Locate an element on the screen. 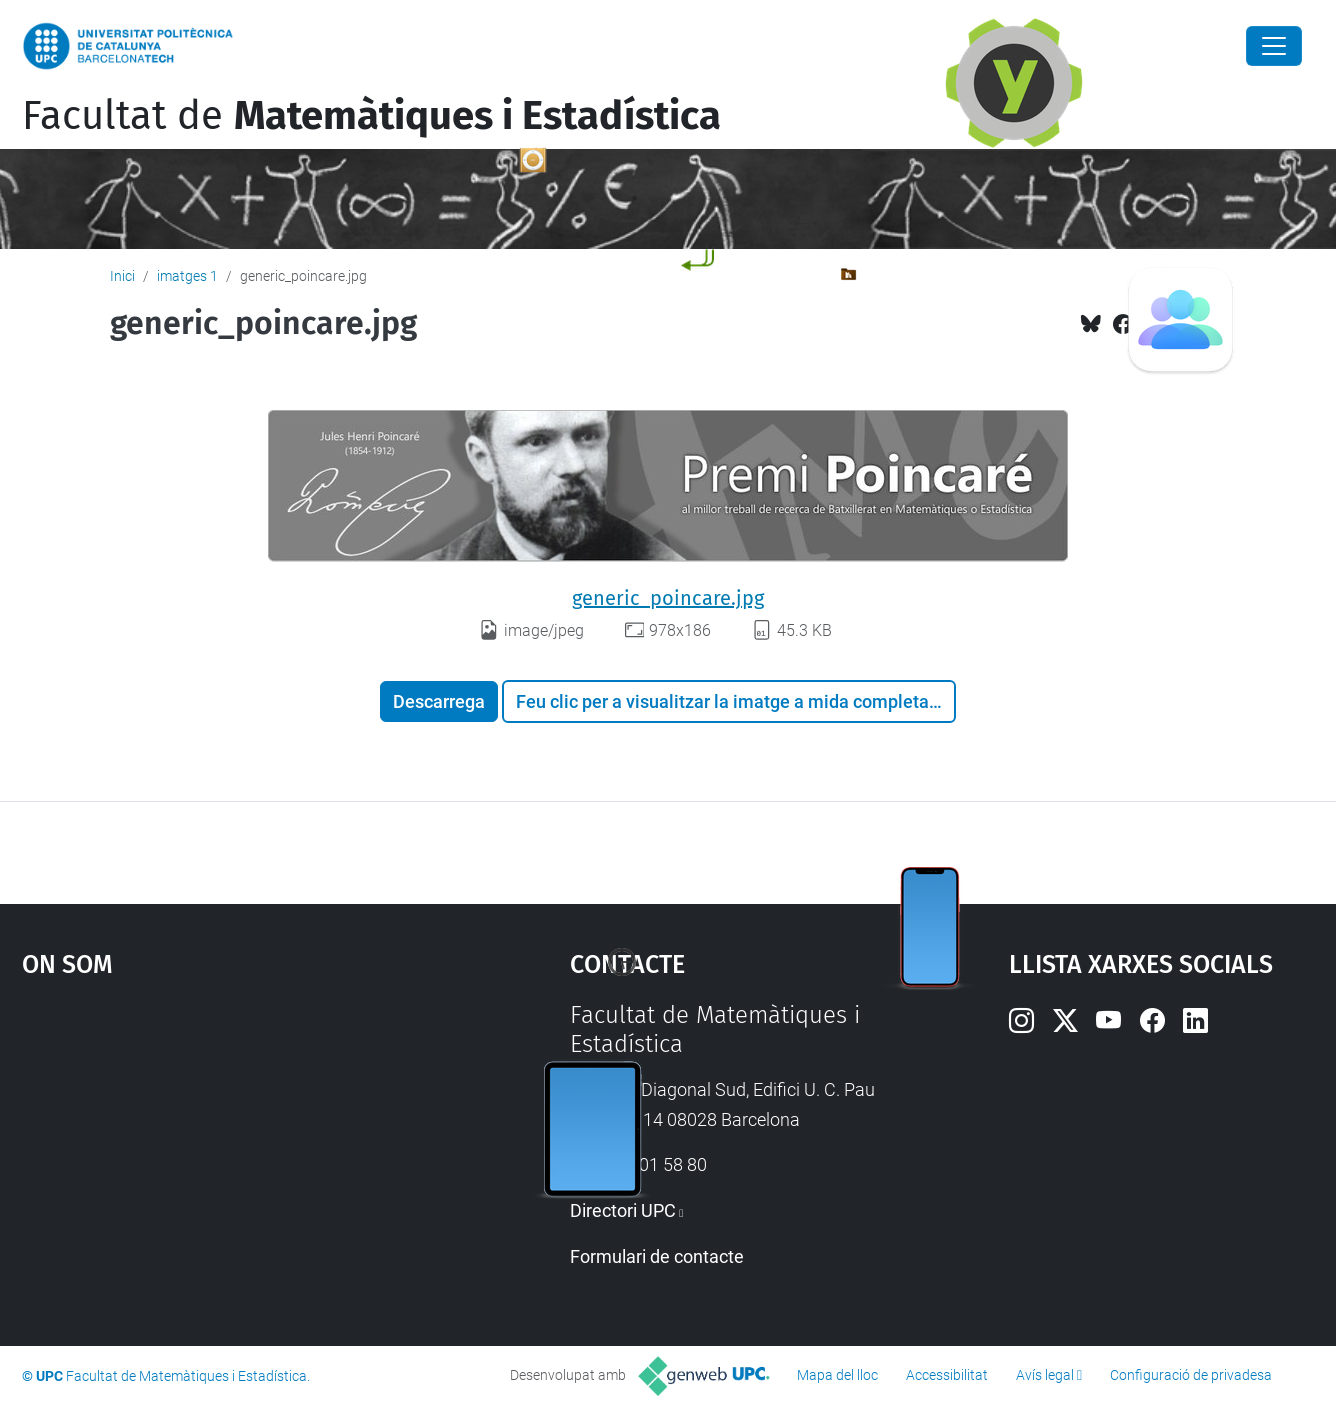 Image resolution: width=1336 pixels, height=1407 pixels. access family sharing and parental control settings is located at coordinates (1180, 319).